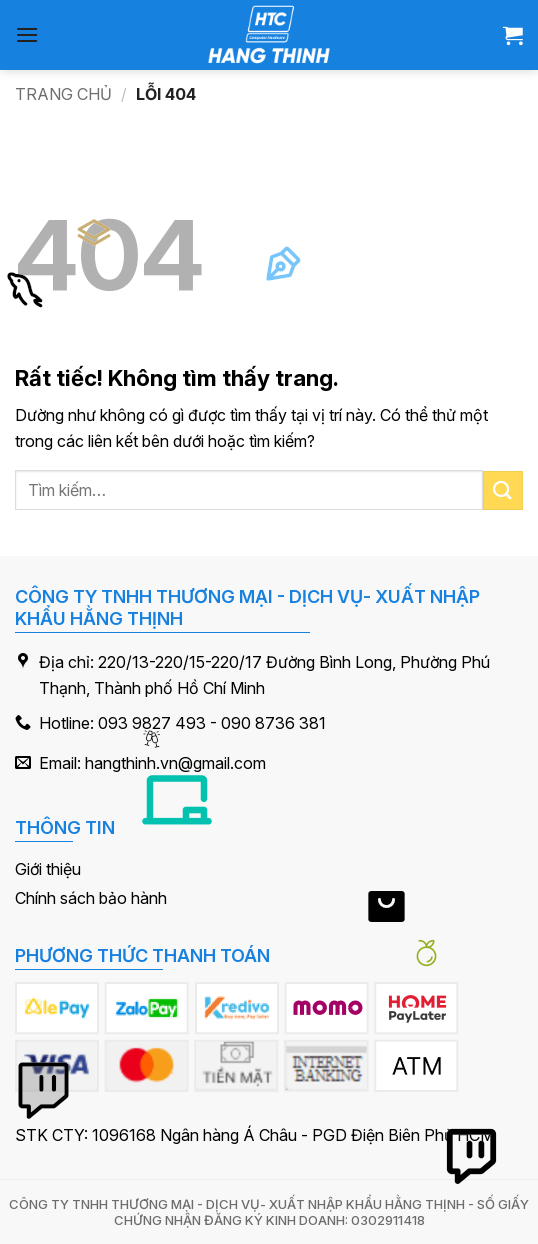 The width and height of the screenshot is (538, 1244). I want to click on open whiteboard or presentation mode, so click(177, 801).